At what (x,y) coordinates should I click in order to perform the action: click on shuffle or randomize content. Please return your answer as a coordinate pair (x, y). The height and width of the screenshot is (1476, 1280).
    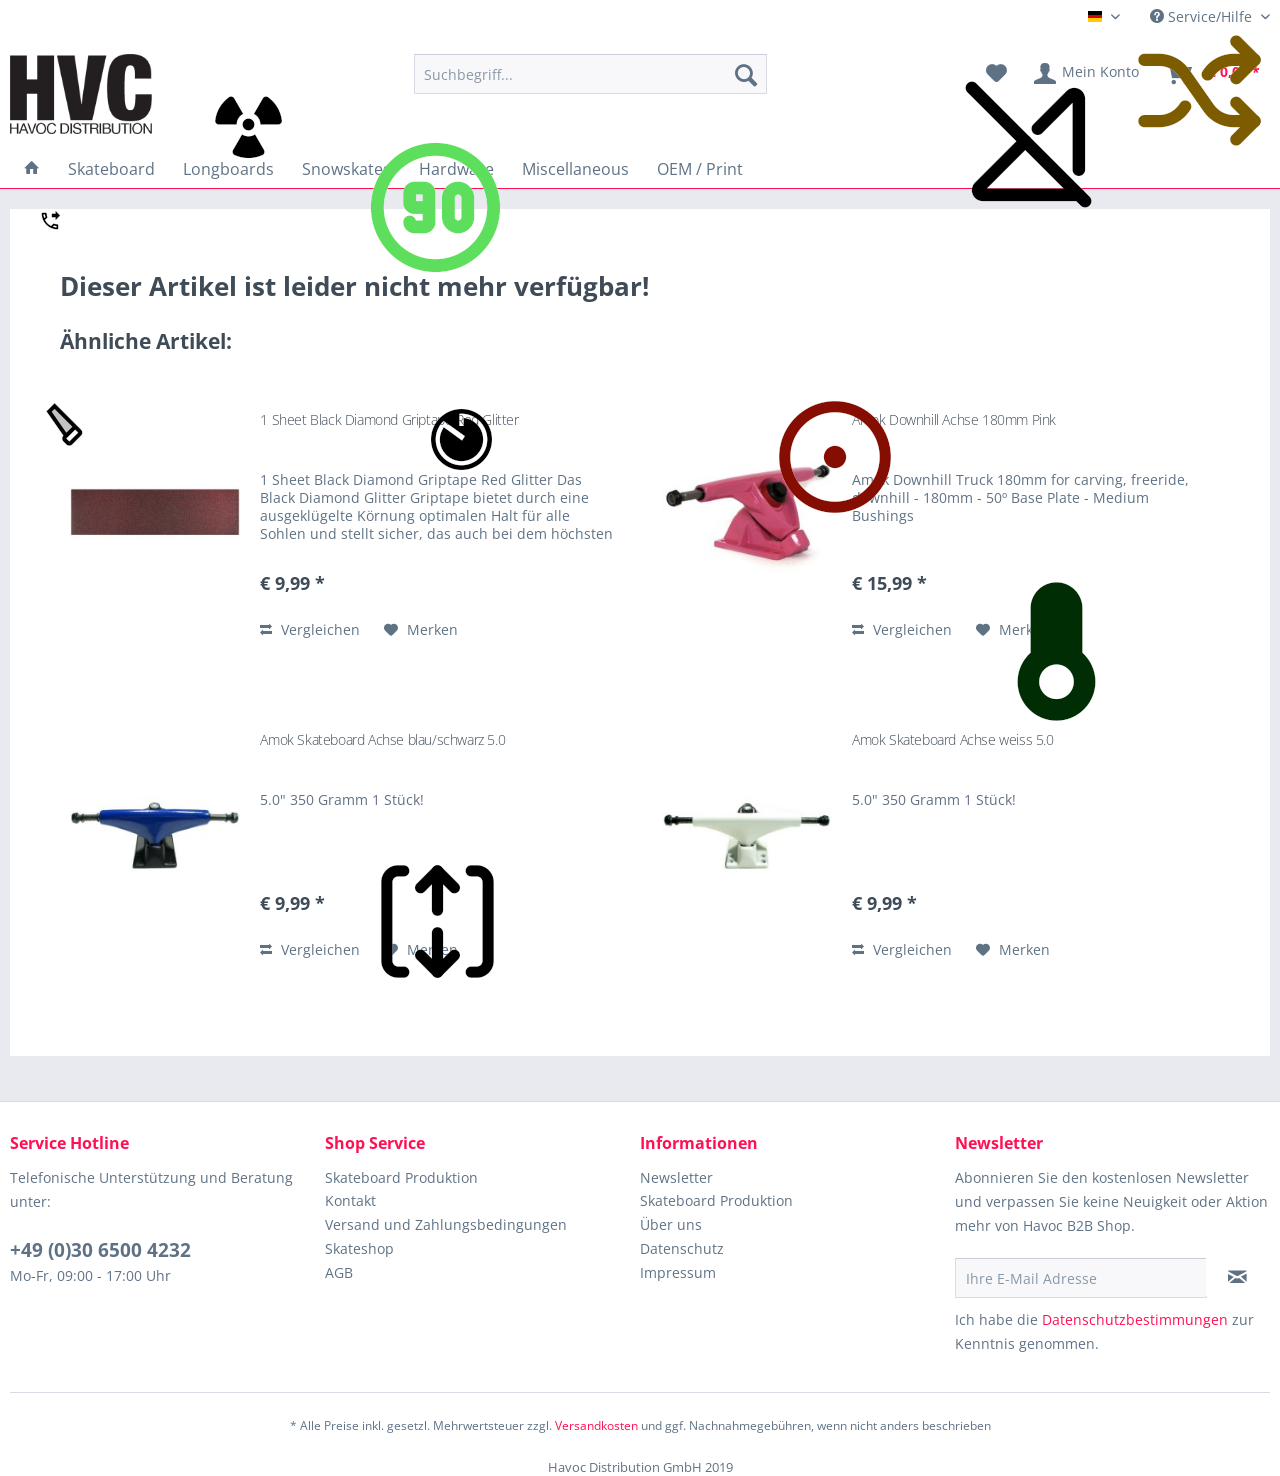
    Looking at the image, I should click on (1199, 90).